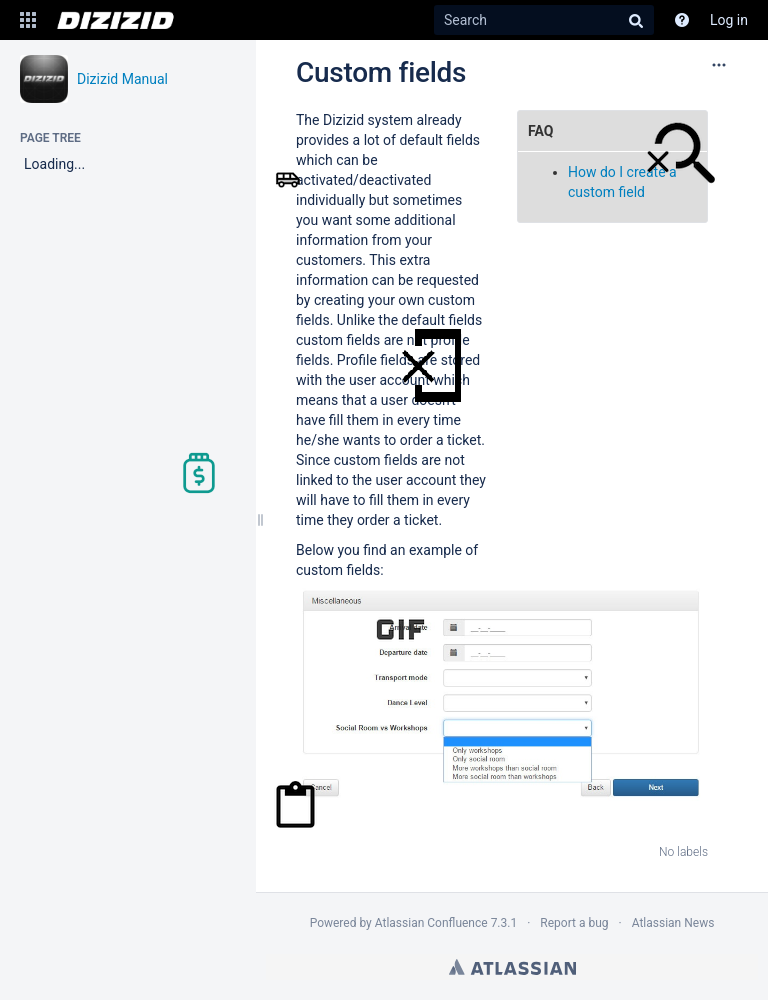 This screenshot has width=768, height=1000. What do you see at coordinates (686, 154) in the screenshot?
I see `search is disabled or unavailable` at bounding box center [686, 154].